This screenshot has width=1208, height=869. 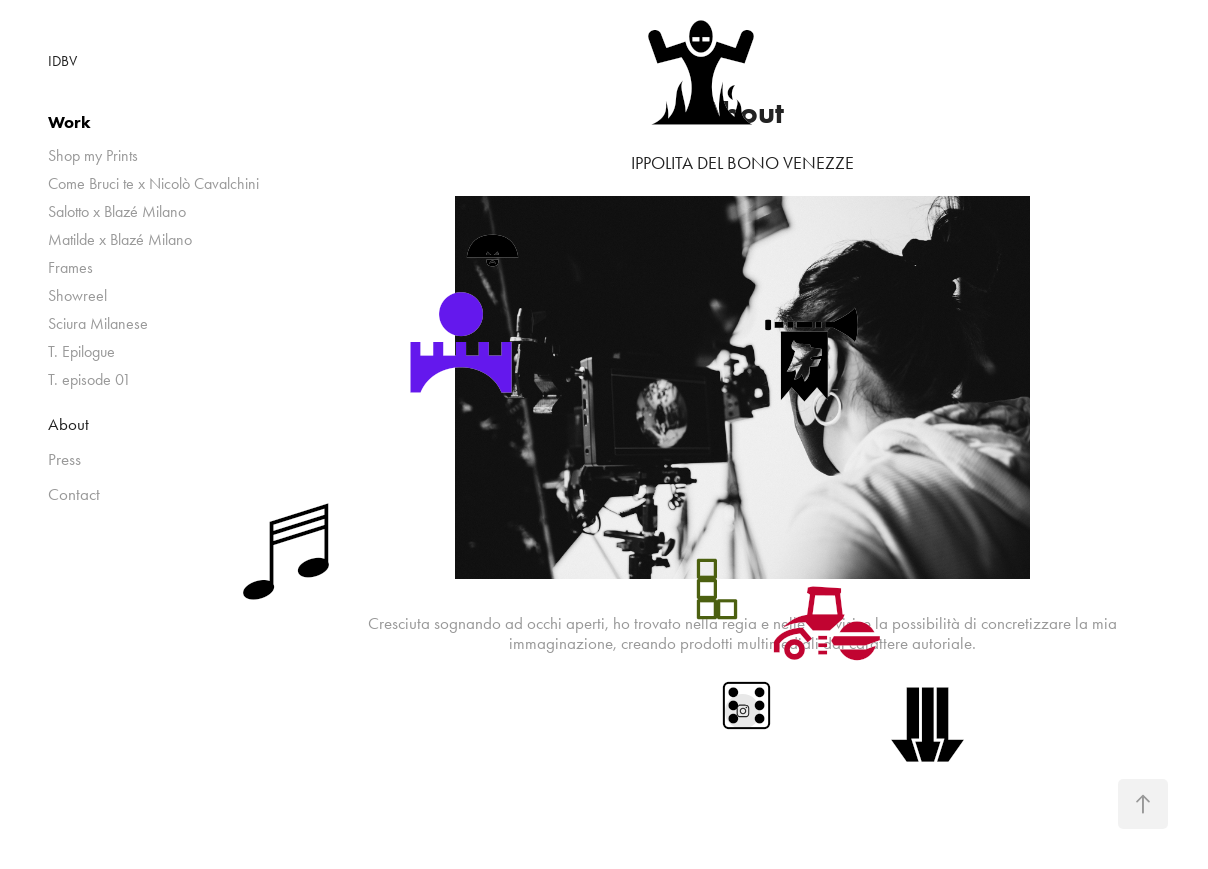 What do you see at coordinates (717, 589) in the screenshot?
I see `indicates an L-shaped tetromino piece in a puzzle game` at bounding box center [717, 589].